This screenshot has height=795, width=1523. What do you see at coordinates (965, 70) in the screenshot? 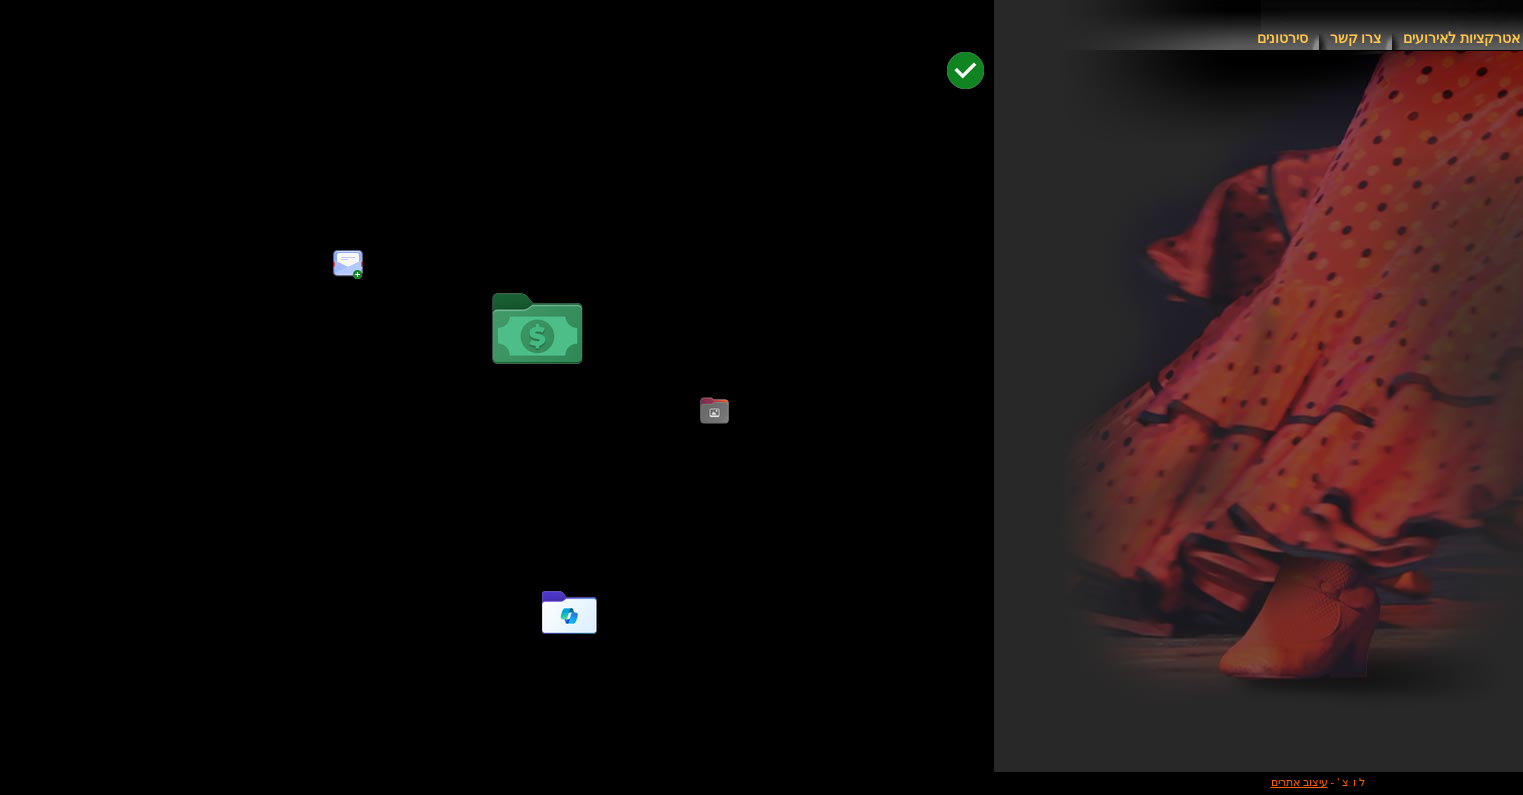
I see `indicates a selected or checked item` at bounding box center [965, 70].